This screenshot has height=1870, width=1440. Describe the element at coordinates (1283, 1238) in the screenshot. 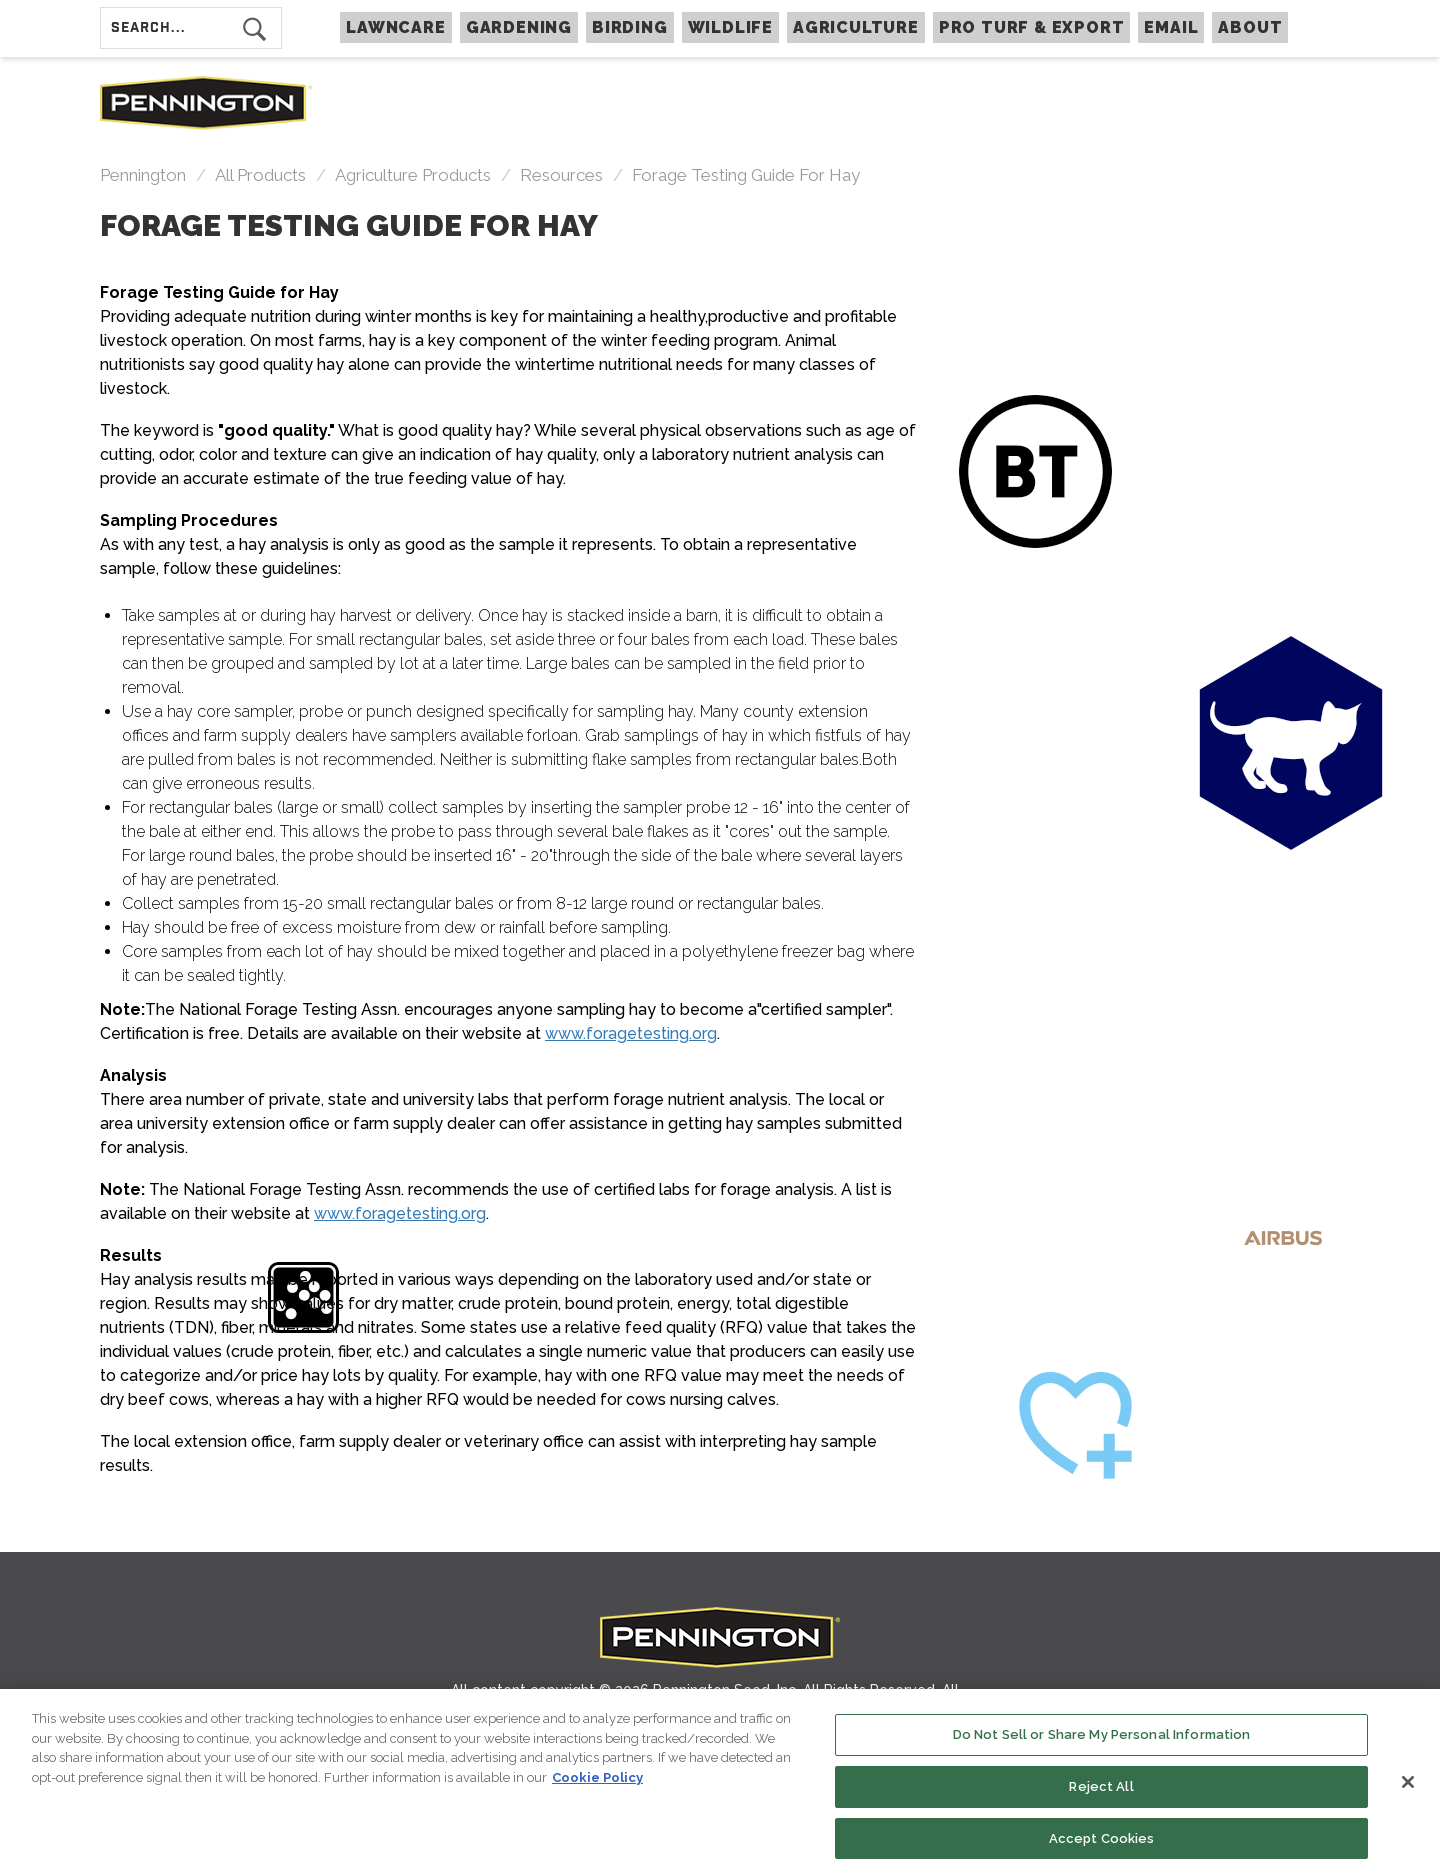

I see `airbus company logo` at that location.